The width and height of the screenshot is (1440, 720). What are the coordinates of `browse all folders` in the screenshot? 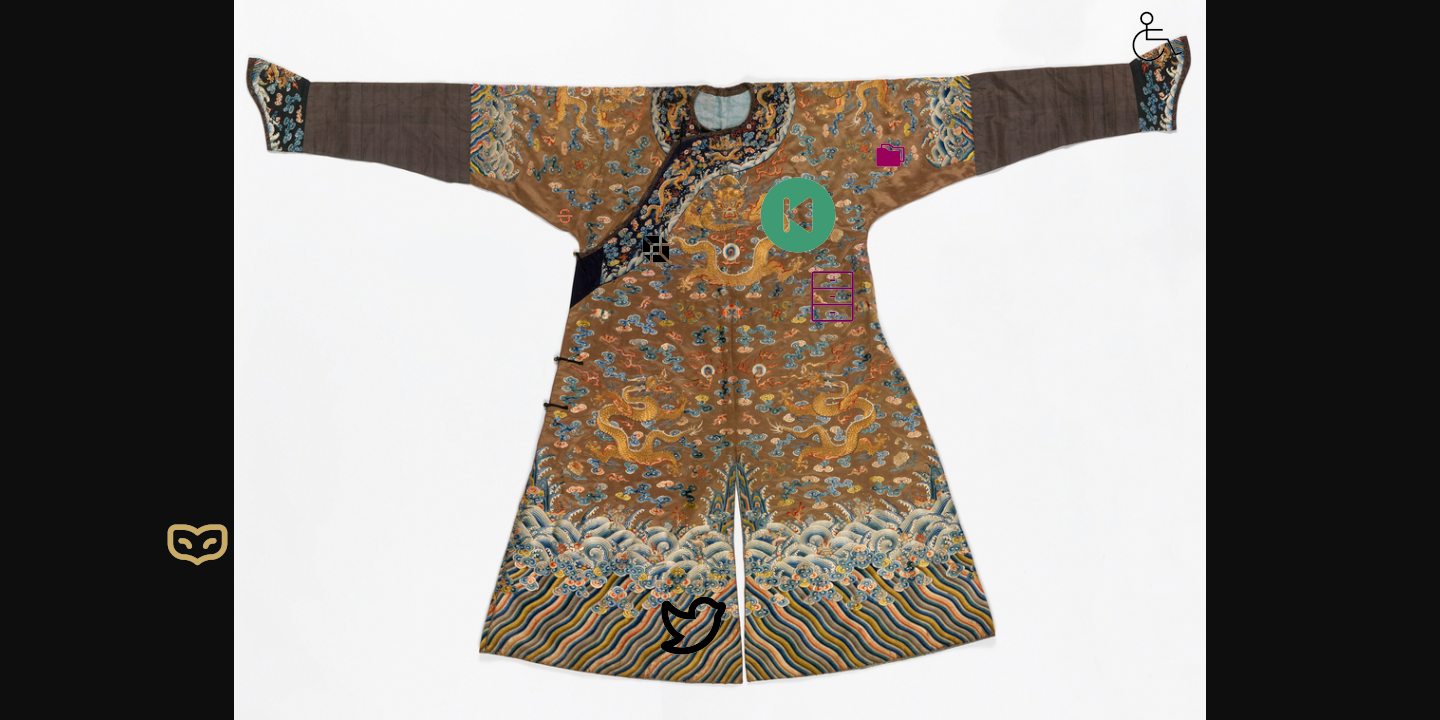 It's located at (890, 155).